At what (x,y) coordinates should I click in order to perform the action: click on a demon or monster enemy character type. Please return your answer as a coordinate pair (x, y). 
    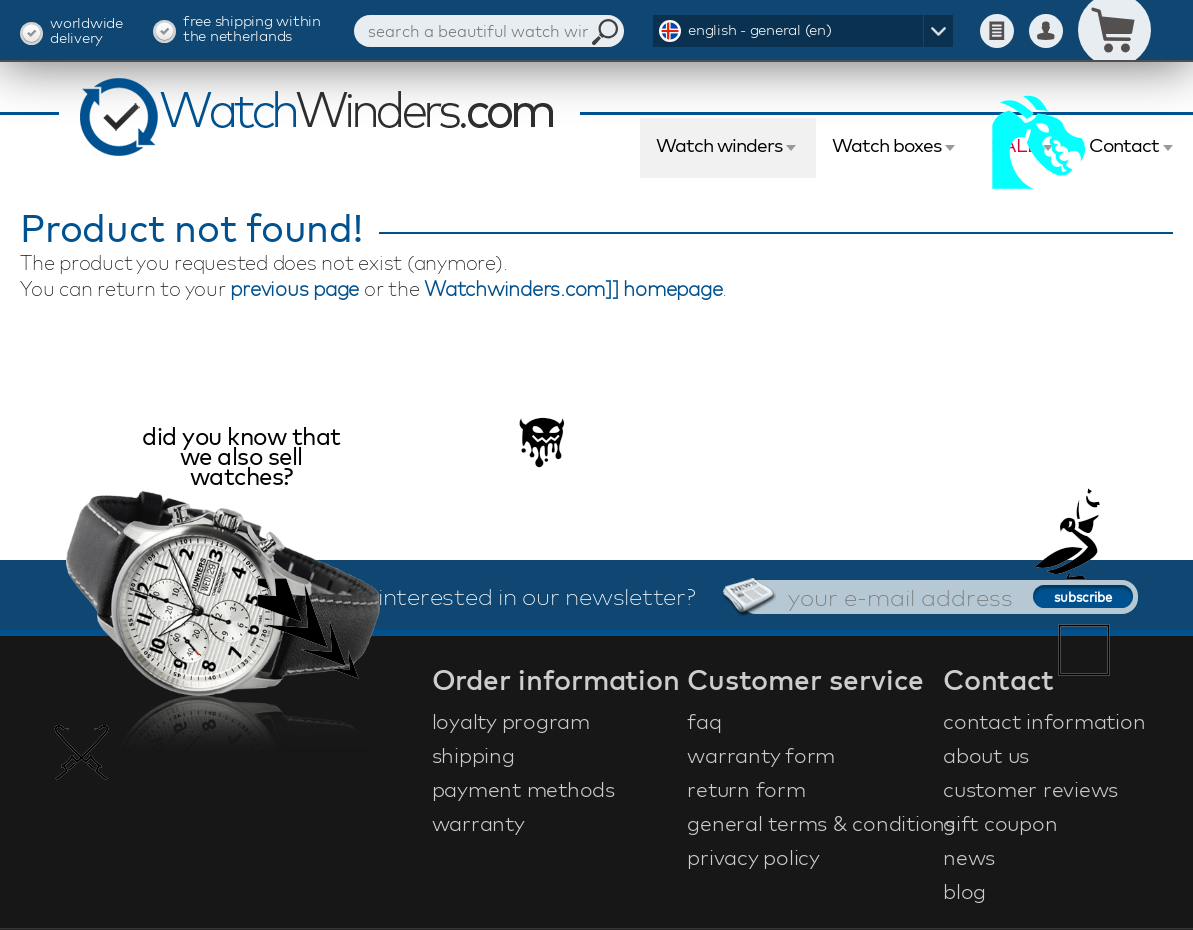
    Looking at the image, I should click on (541, 442).